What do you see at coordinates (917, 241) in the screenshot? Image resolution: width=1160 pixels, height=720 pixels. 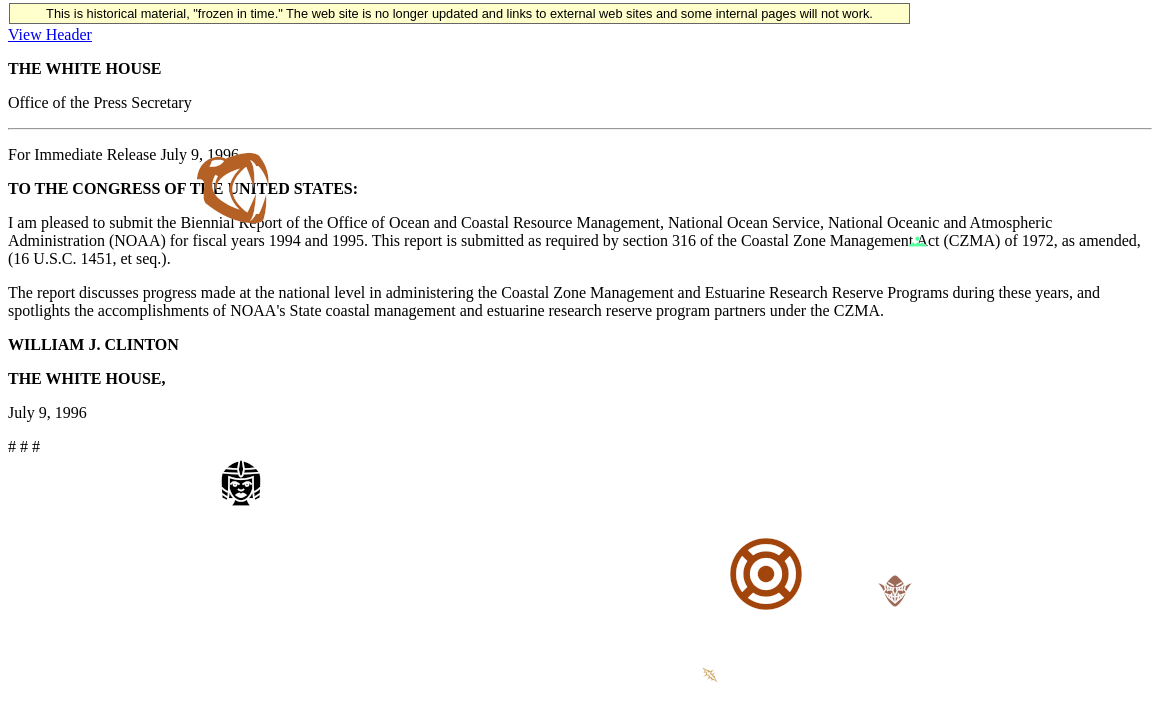 I see `indicates a desert or Egyptian-themed level` at bounding box center [917, 241].